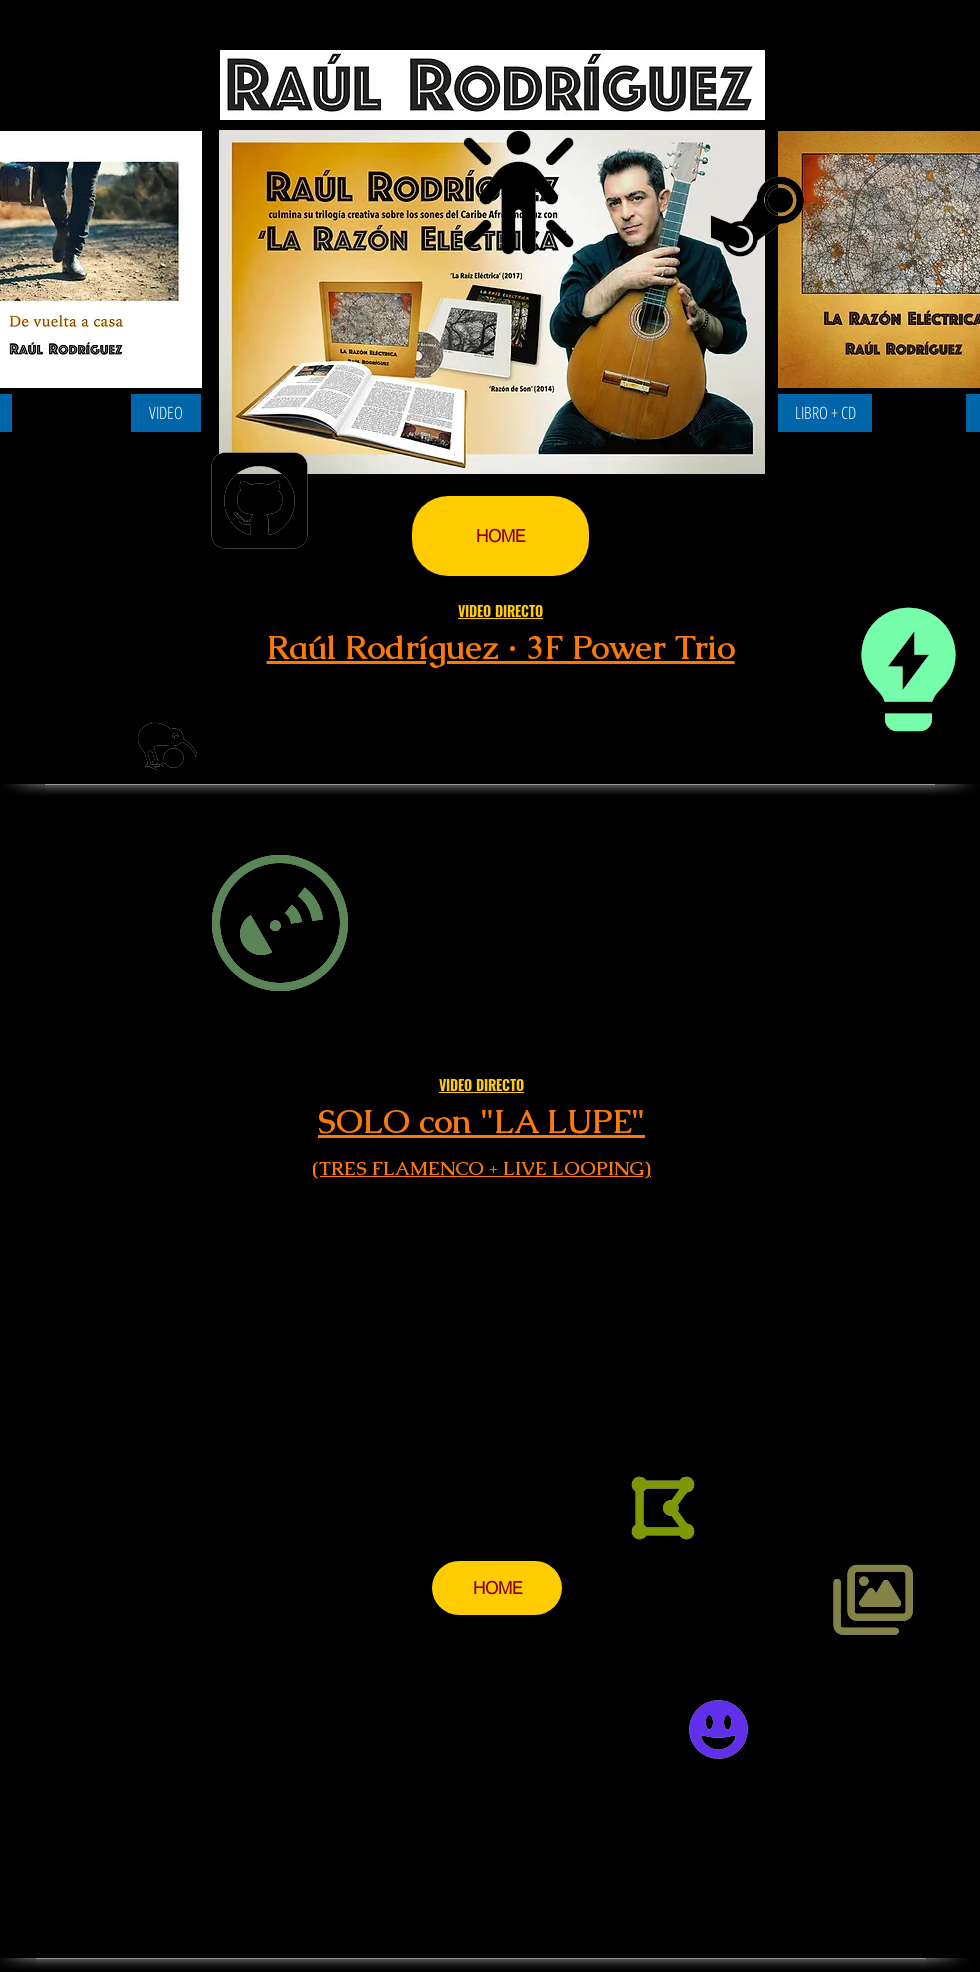 This screenshot has height=1972, width=980. What do you see at coordinates (280, 923) in the screenshot?
I see `open traccar gps tracking app` at bounding box center [280, 923].